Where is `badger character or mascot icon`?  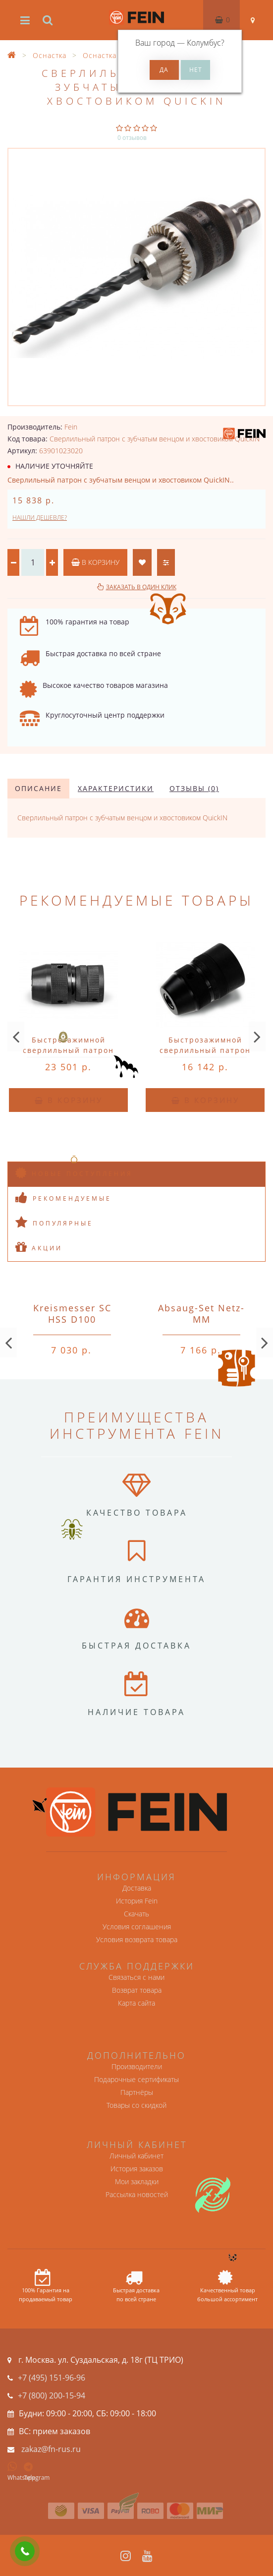 badger character or mascot icon is located at coordinates (168, 608).